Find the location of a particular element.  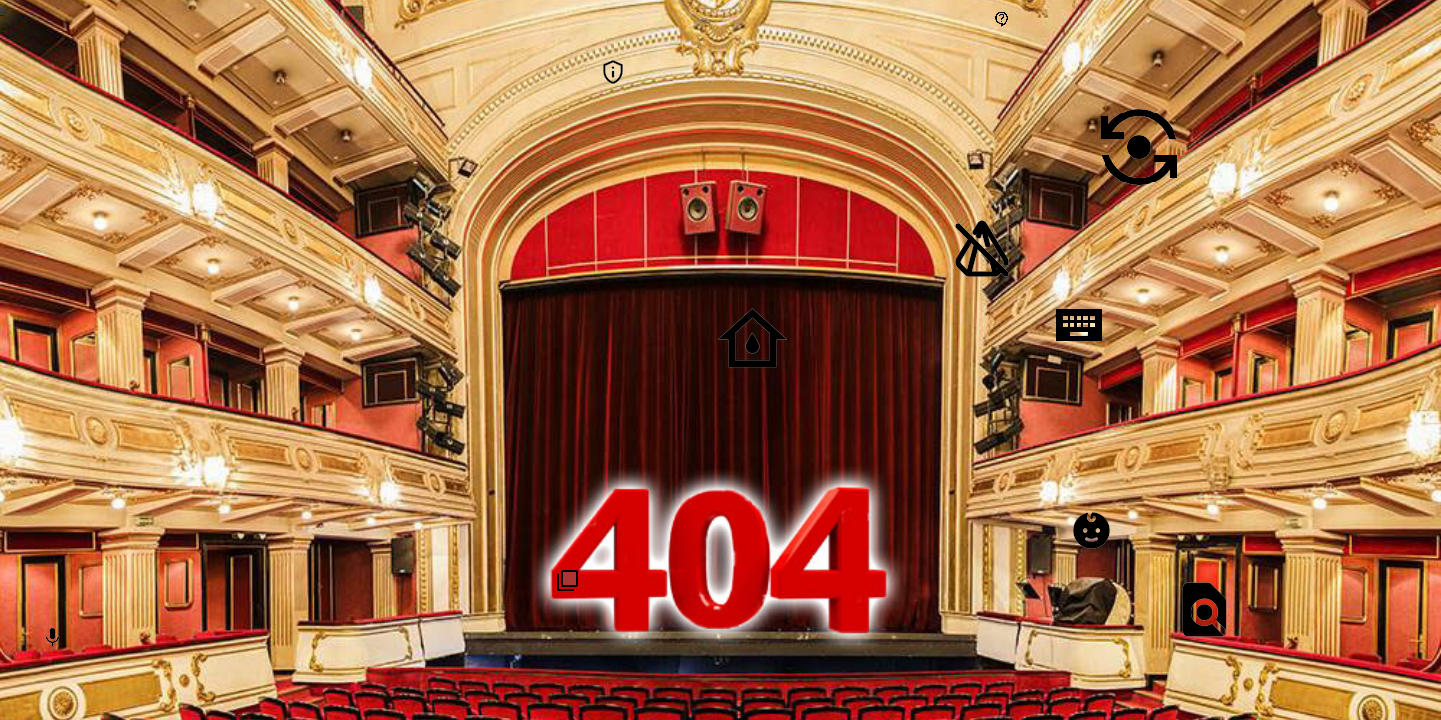

indicates water damage or flooding in a home is located at coordinates (752, 339).